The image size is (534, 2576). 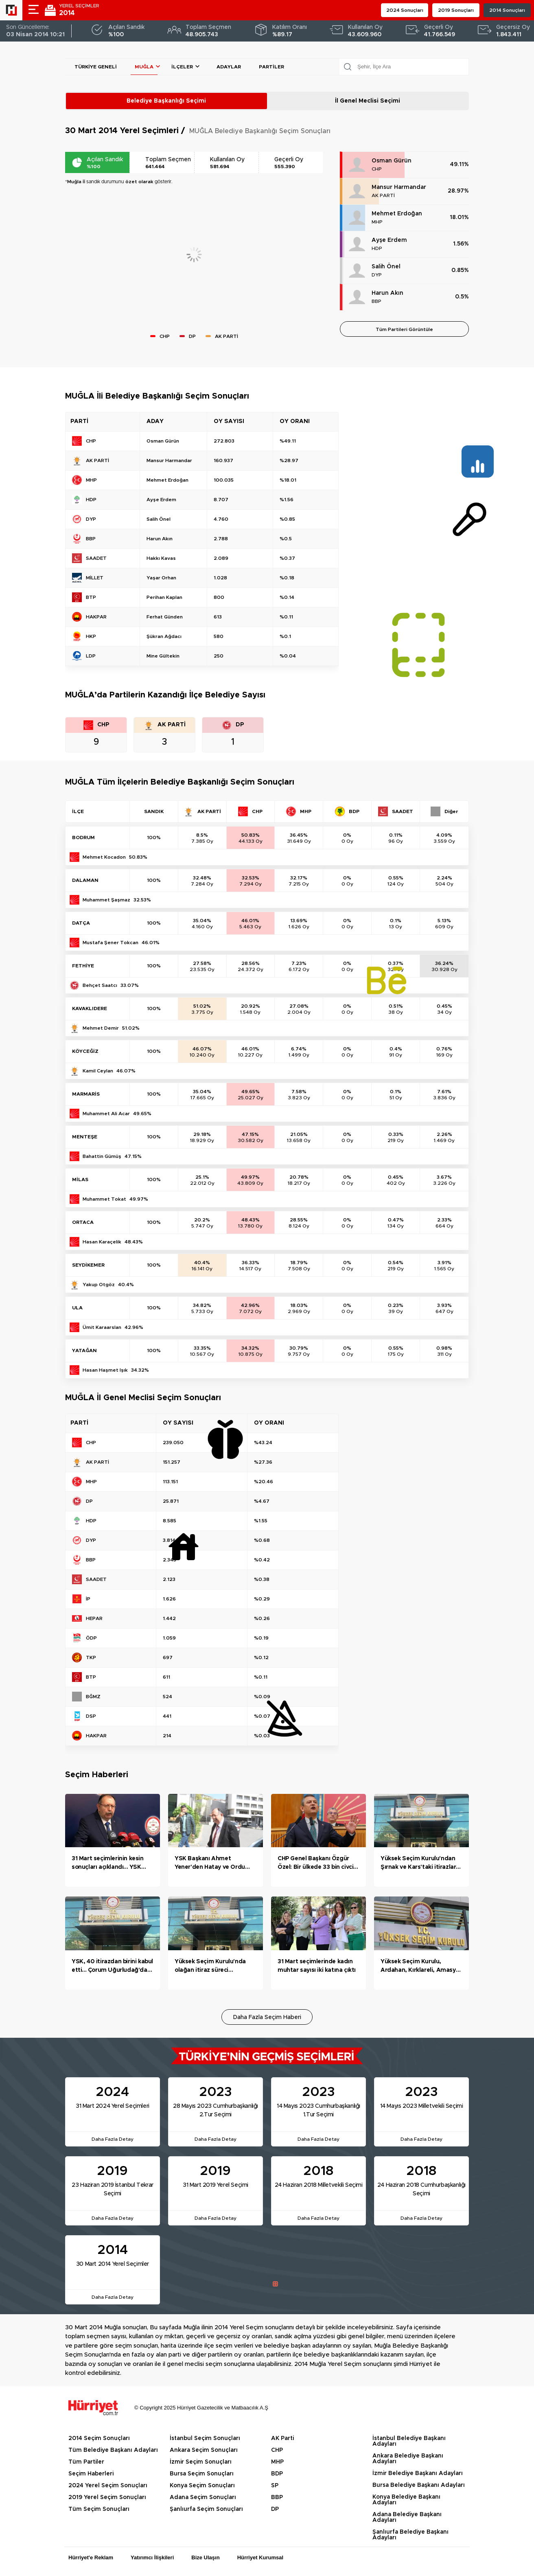 What do you see at coordinates (418, 645) in the screenshot?
I see `draft or unpublished document` at bounding box center [418, 645].